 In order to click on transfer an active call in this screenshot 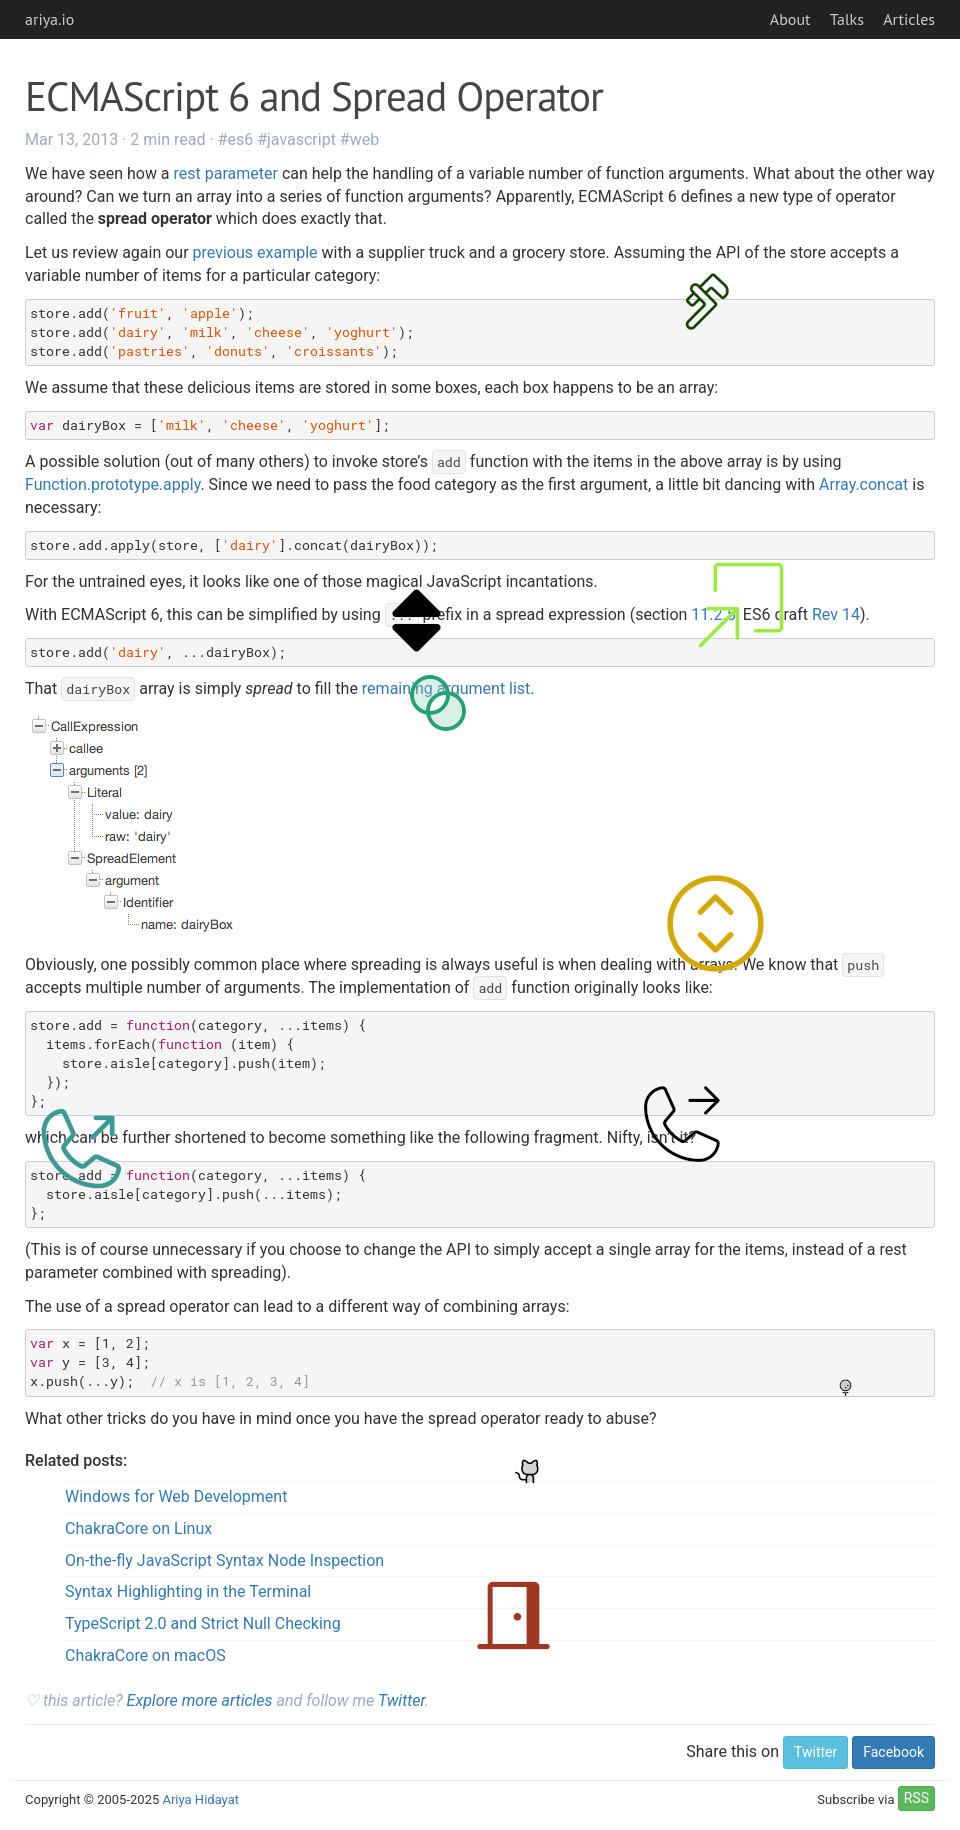, I will do `click(683, 1122)`.